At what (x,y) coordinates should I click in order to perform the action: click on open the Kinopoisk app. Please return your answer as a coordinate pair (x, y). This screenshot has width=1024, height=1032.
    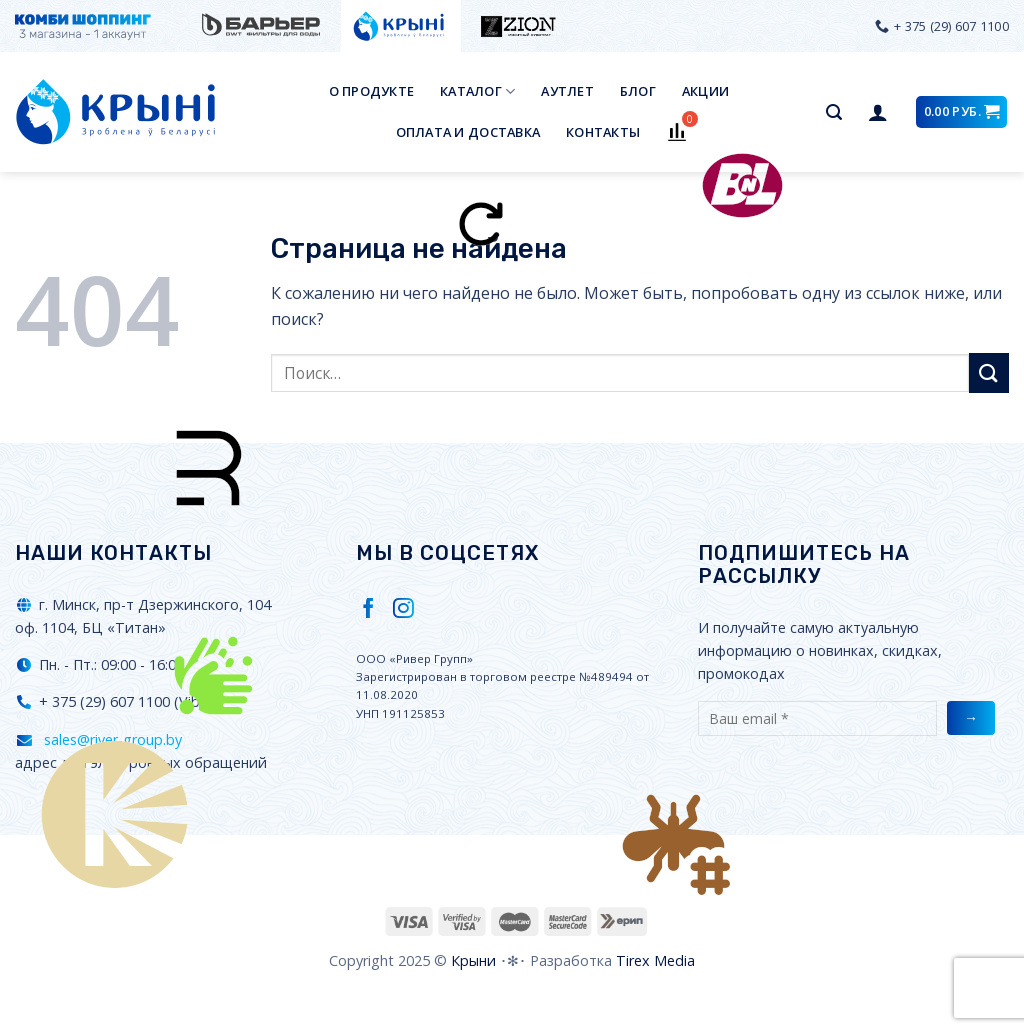
    Looking at the image, I should click on (114, 814).